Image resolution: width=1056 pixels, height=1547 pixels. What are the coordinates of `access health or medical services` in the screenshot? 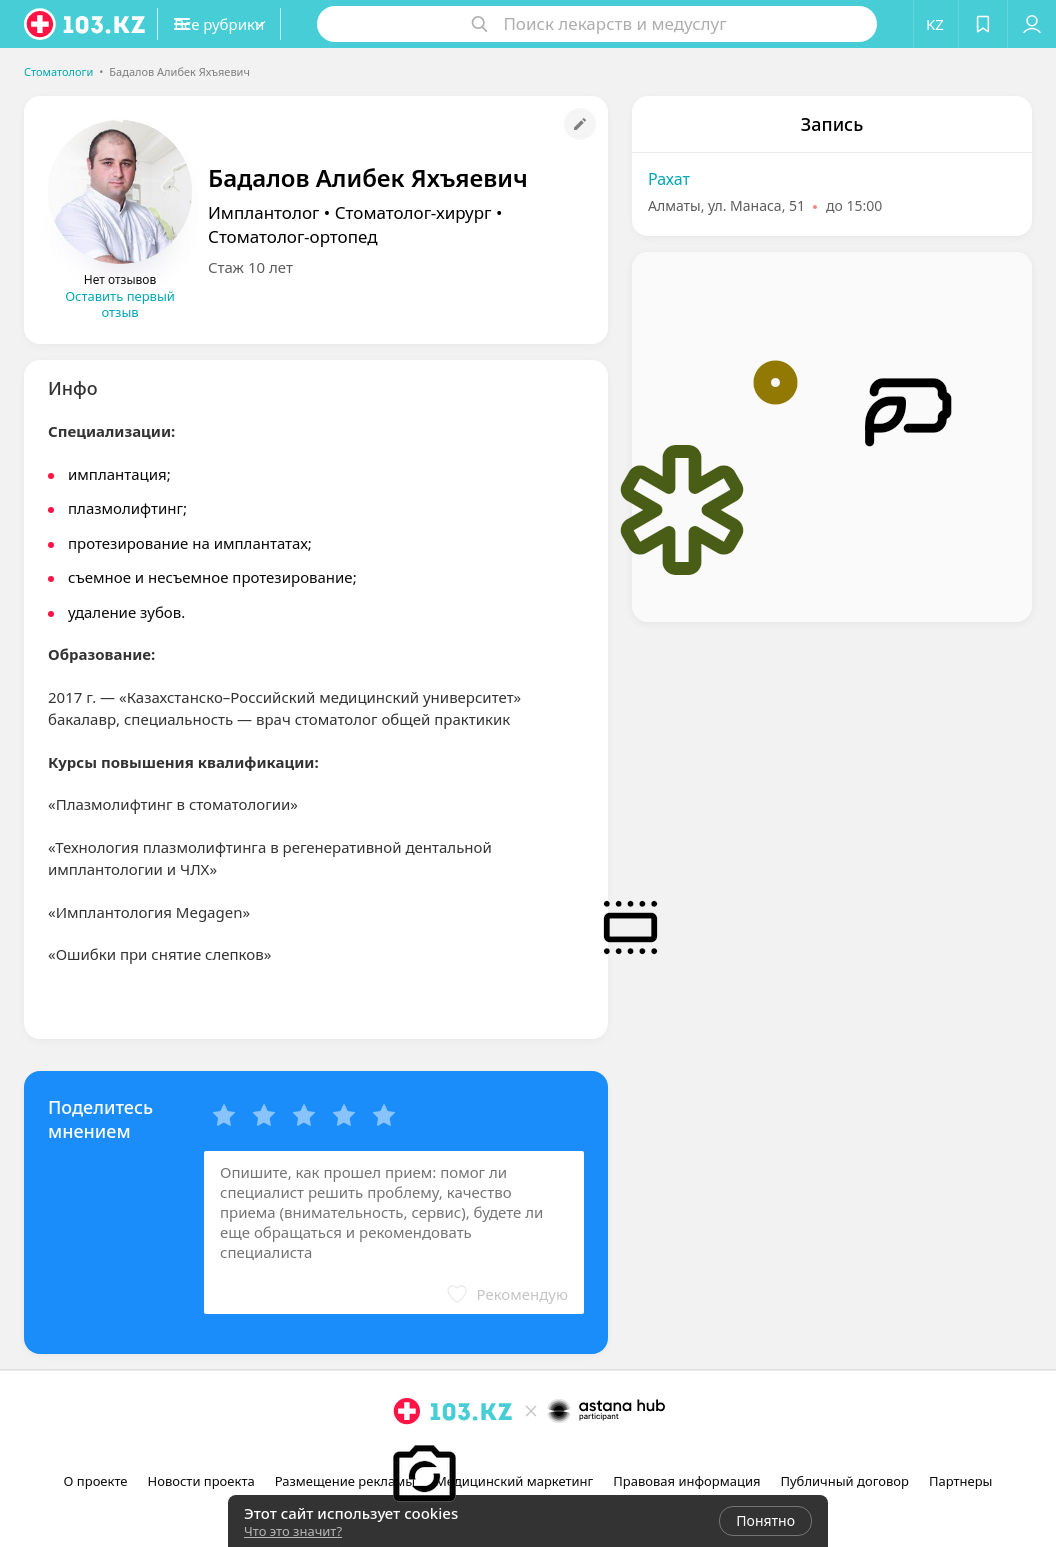 It's located at (682, 510).